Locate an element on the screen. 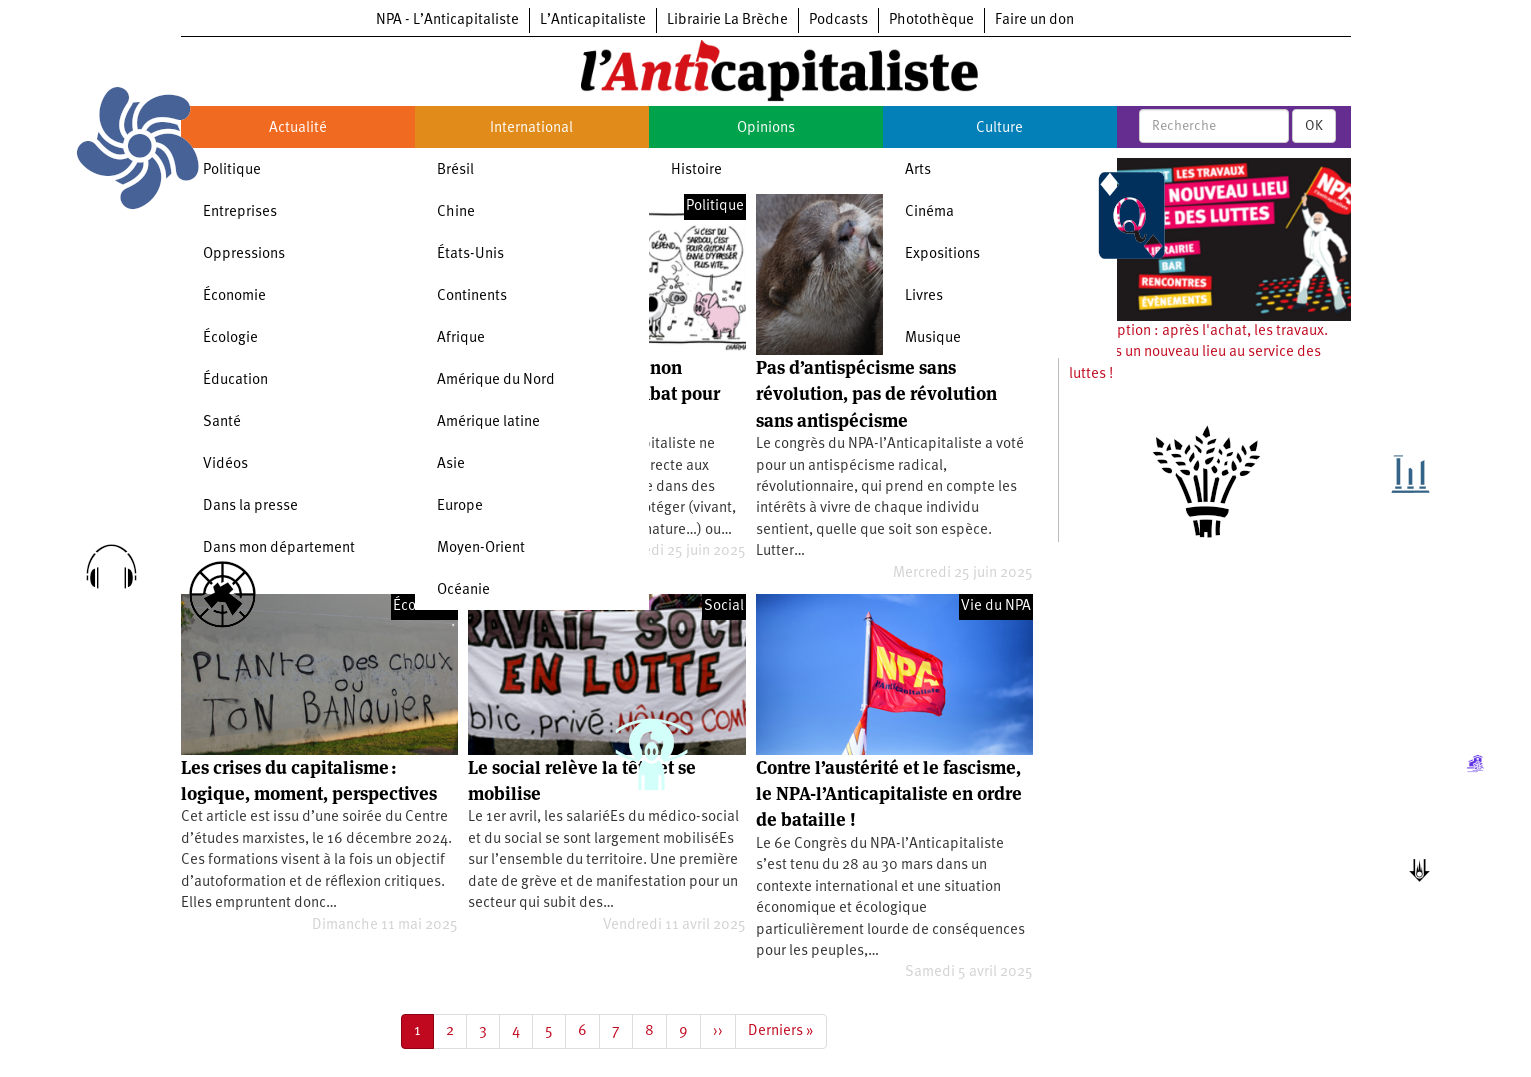 The width and height of the screenshot is (1531, 1077). listen to audio or music is located at coordinates (111, 566).